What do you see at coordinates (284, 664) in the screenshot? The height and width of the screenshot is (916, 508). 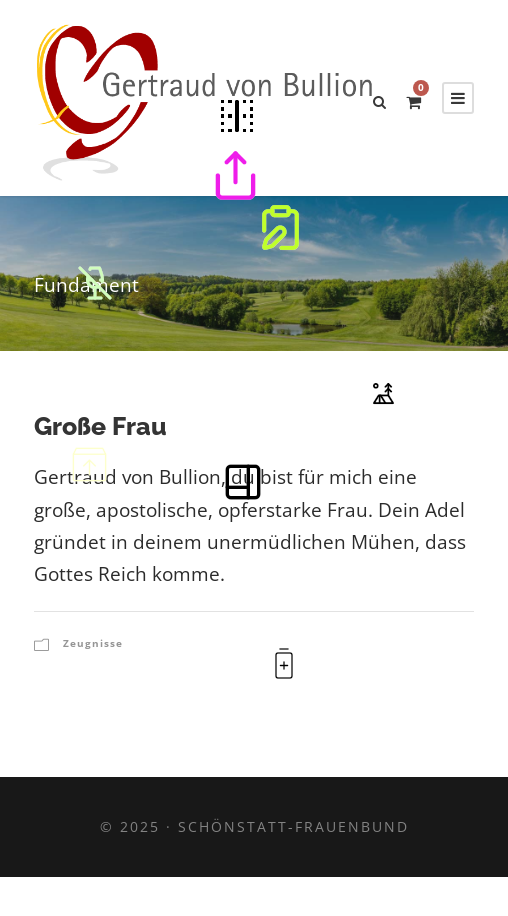 I see `add a new battery or power source` at bounding box center [284, 664].